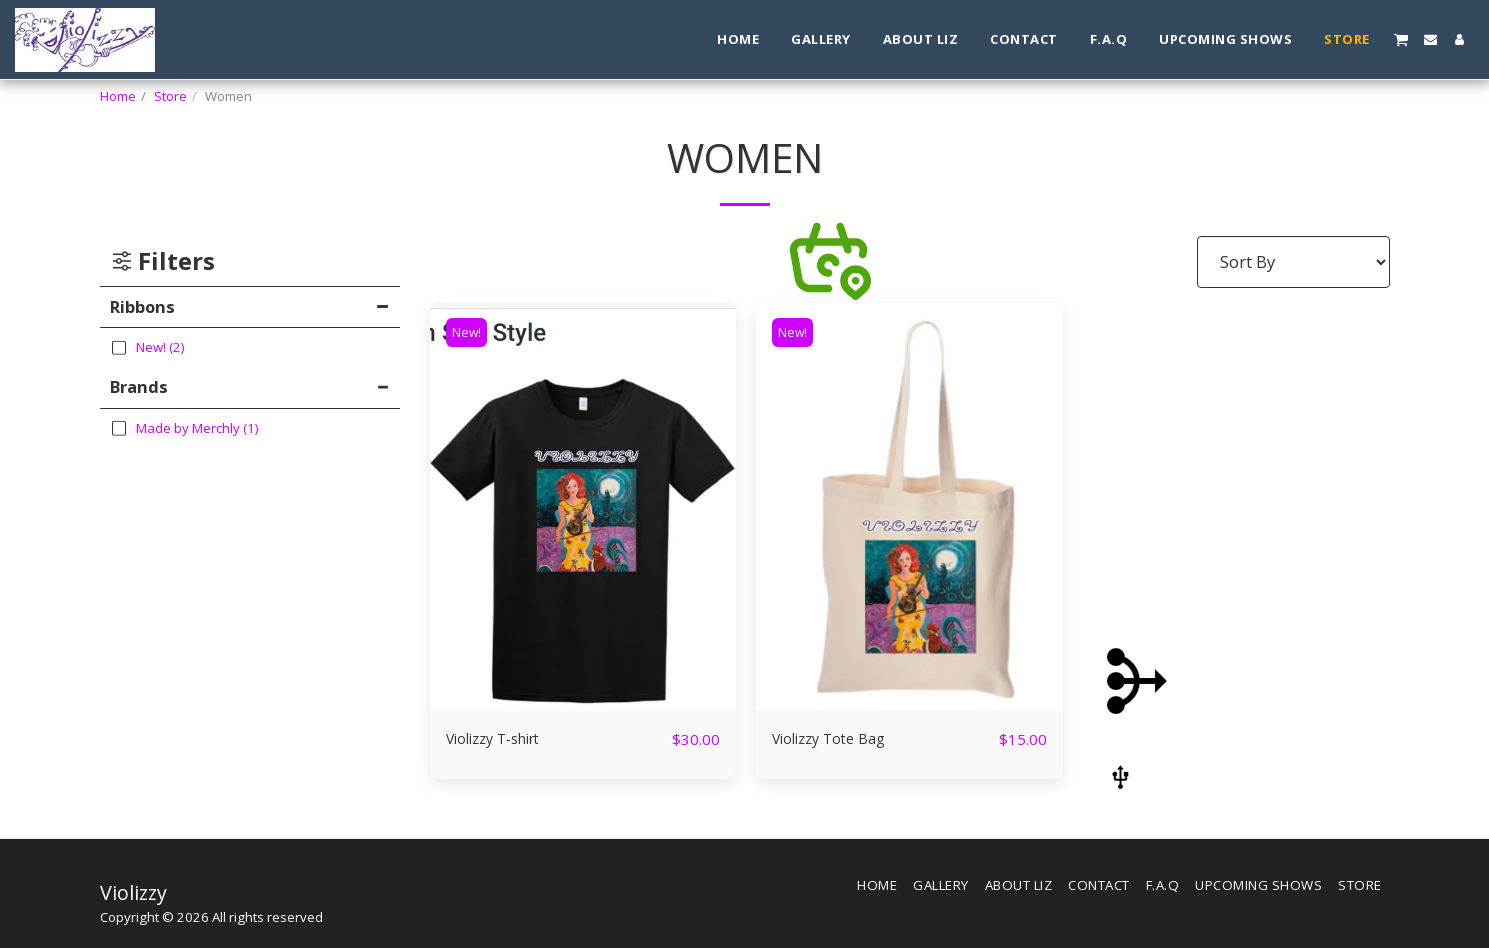  What do you see at coordinates (828, 257) in the screenshot?
I see `view pickup location for your basket` at bounding box center [828, 257].